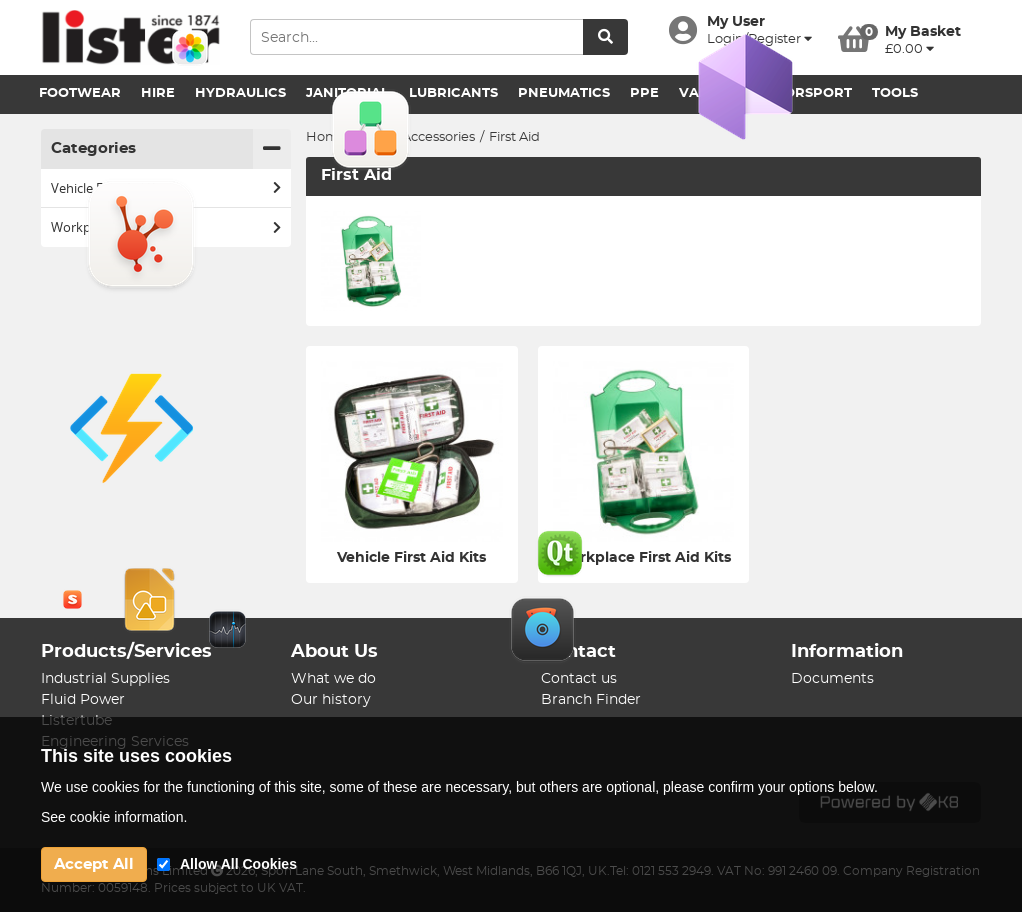 Image resolution: width=1022 pixels, height=912 pixels. What do you see at coordinates (745, 87) in the screenshot?
I see `open layout or design application` at bounding box center [745, 87].